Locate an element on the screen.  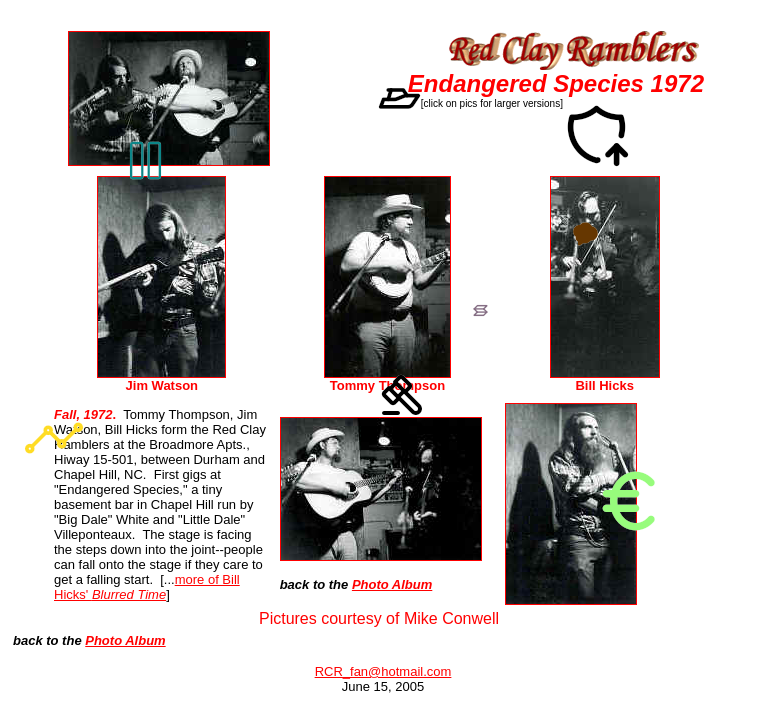
view solana cryptocurrency balance is located at coordinates (480, 310).